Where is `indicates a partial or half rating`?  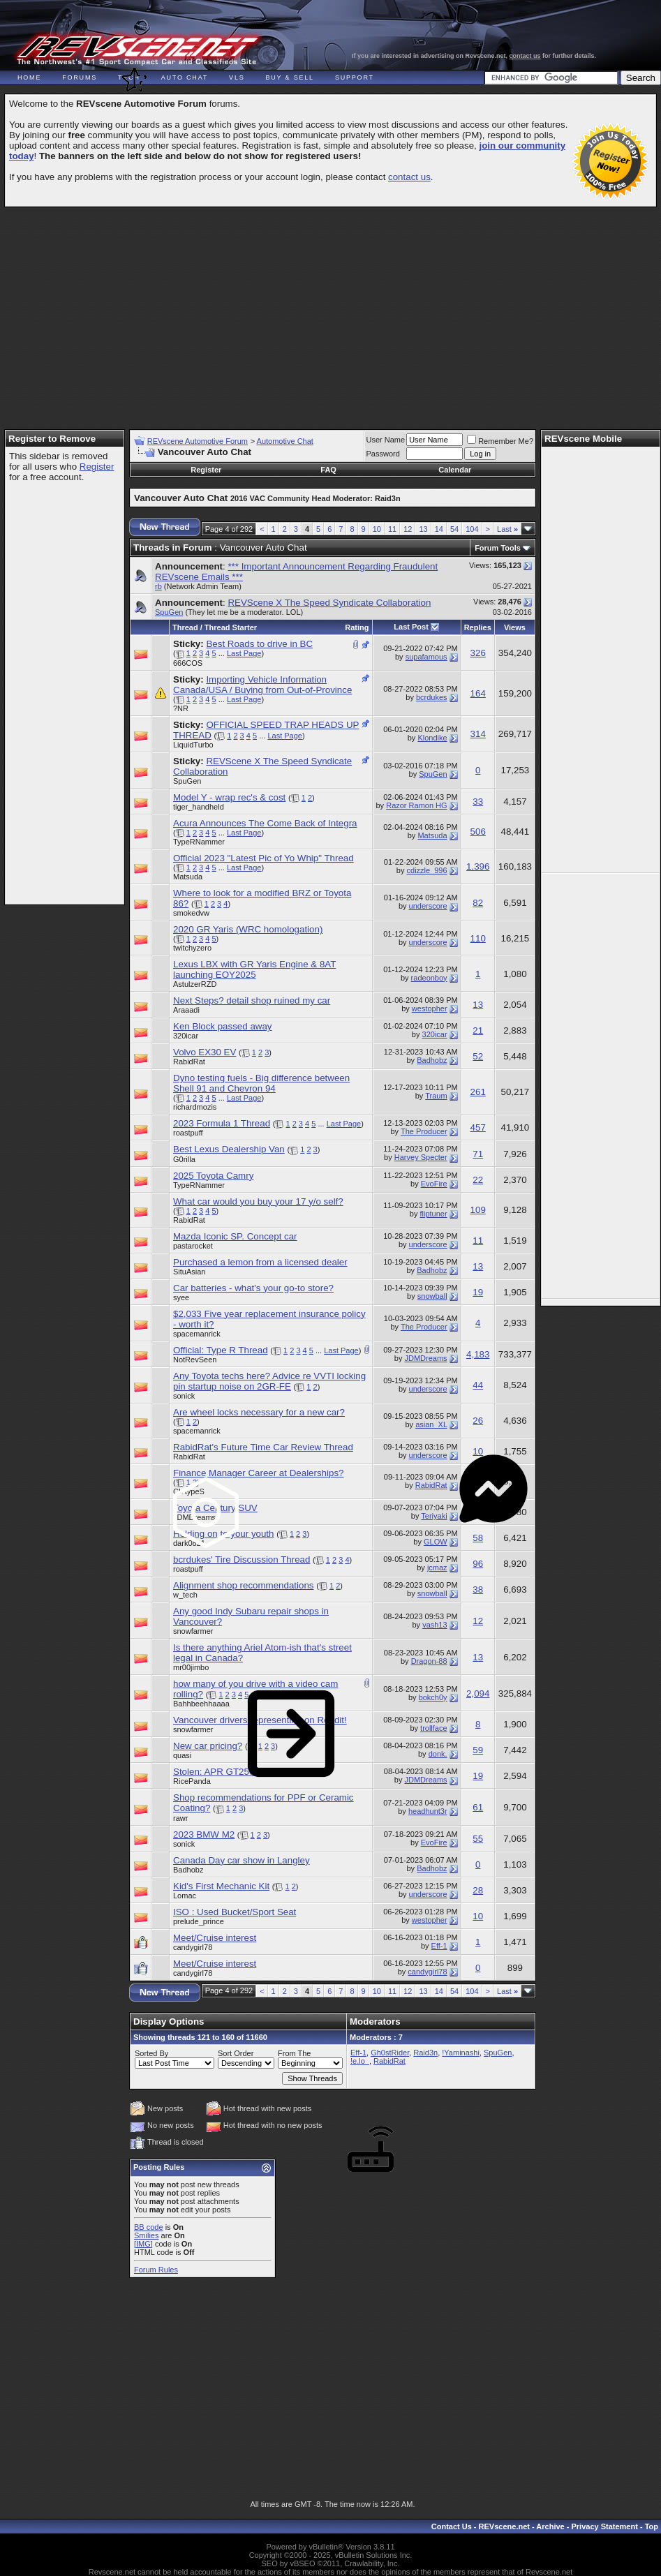
indicates a partial or half rating is located at coordinates (134, 80).